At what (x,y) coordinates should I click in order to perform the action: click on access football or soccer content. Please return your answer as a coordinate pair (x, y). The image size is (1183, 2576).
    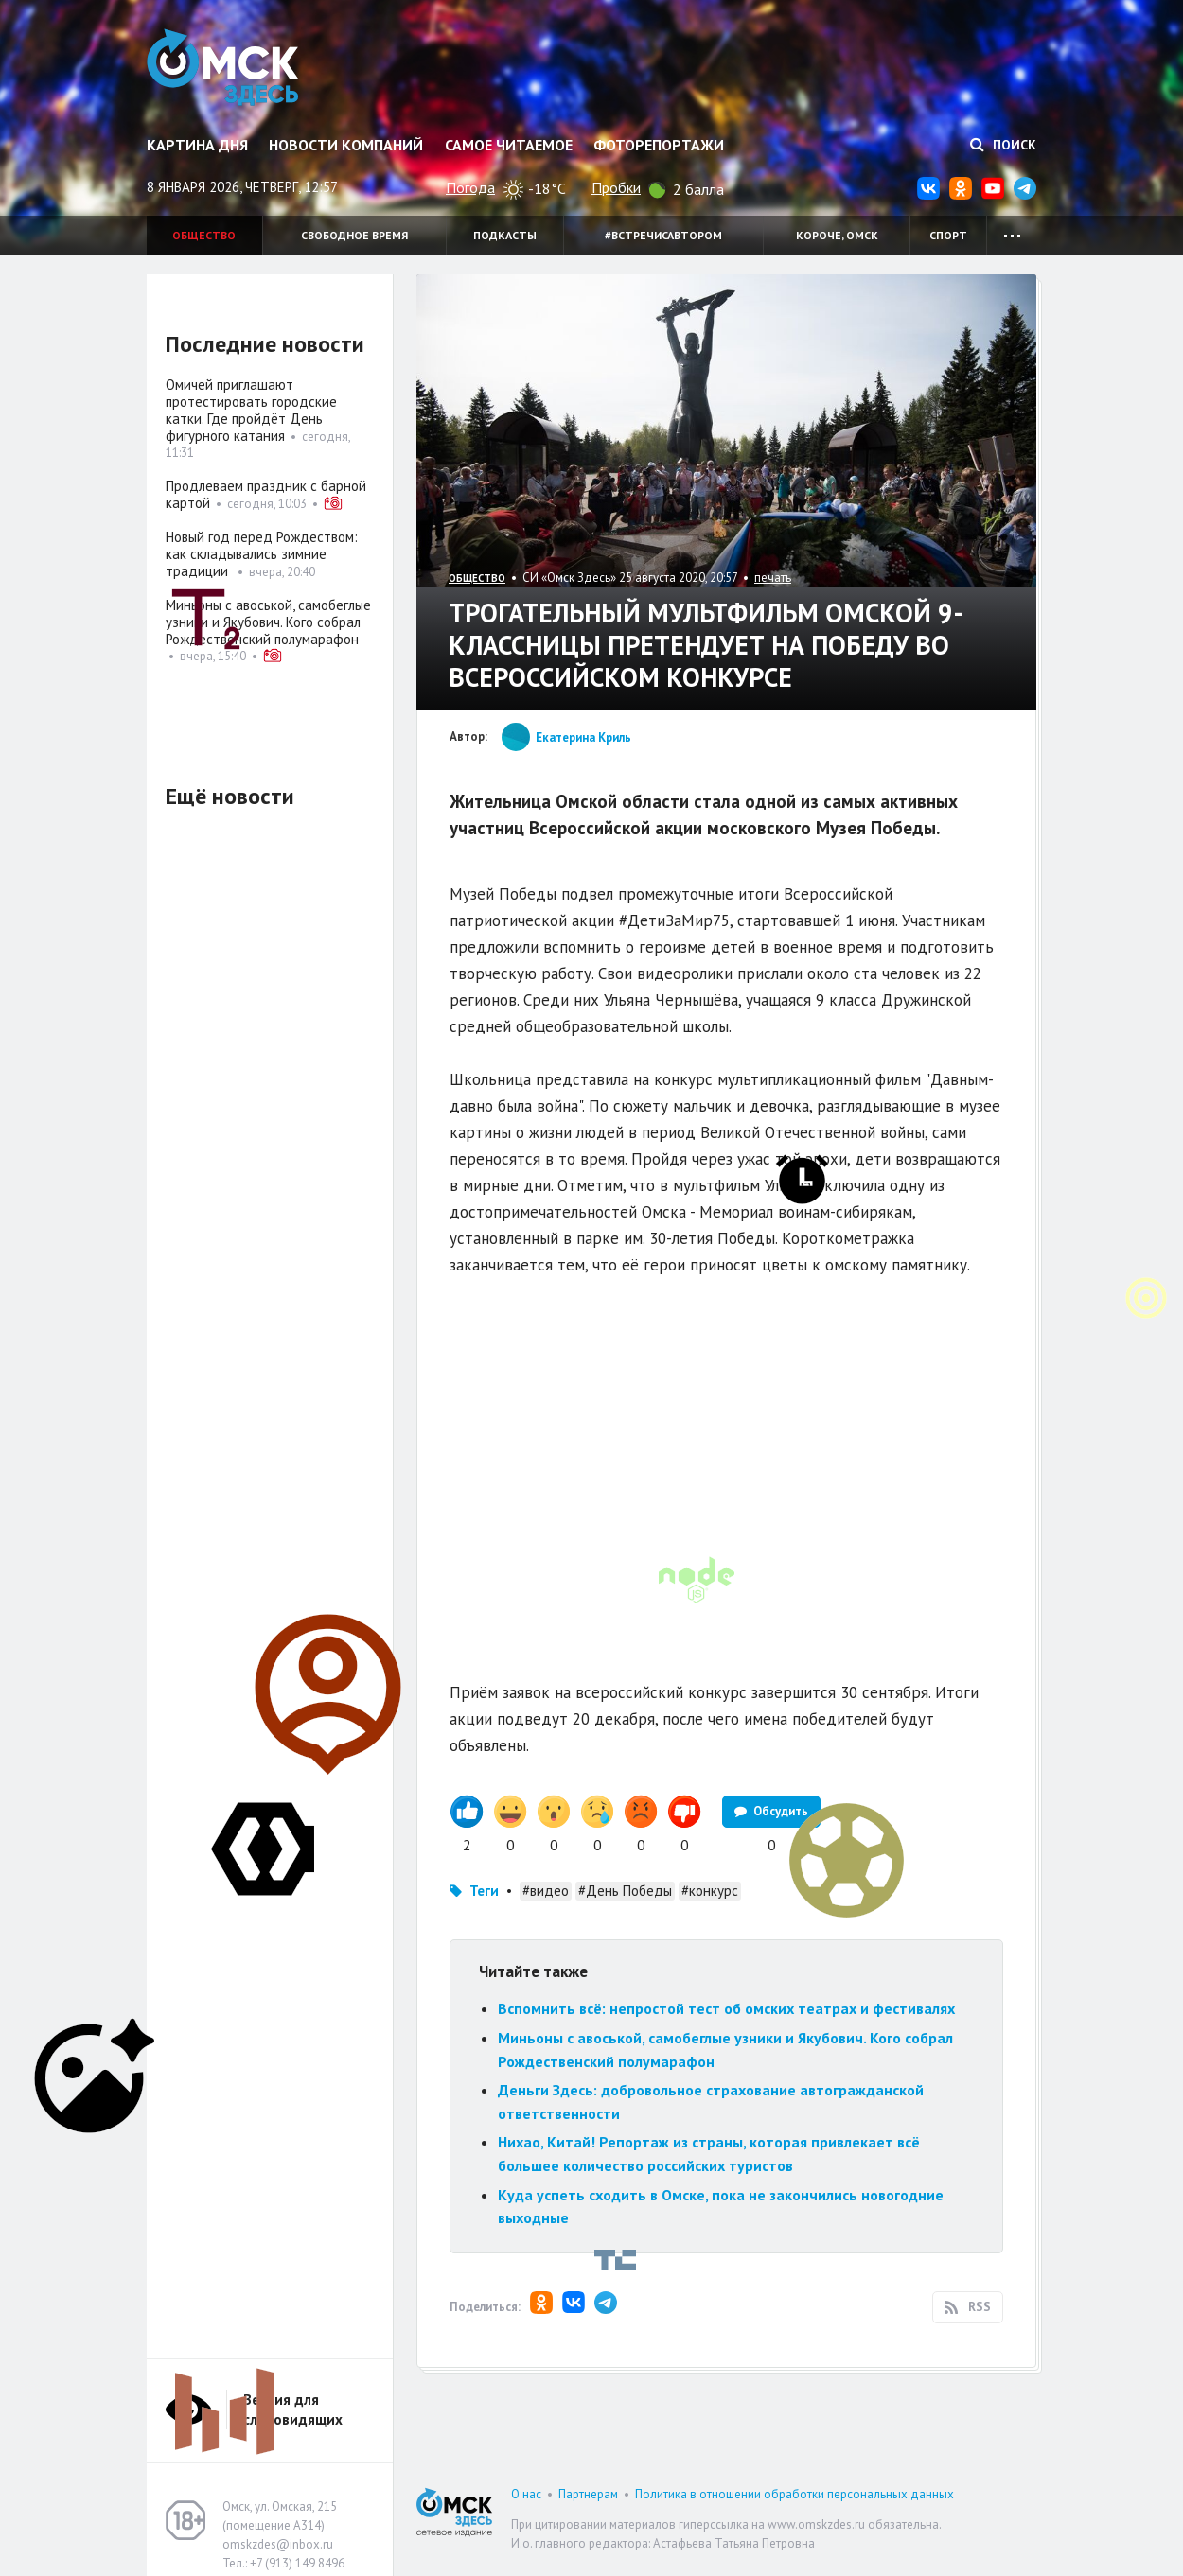
    Looking at the image, I should click on (846, 1860).